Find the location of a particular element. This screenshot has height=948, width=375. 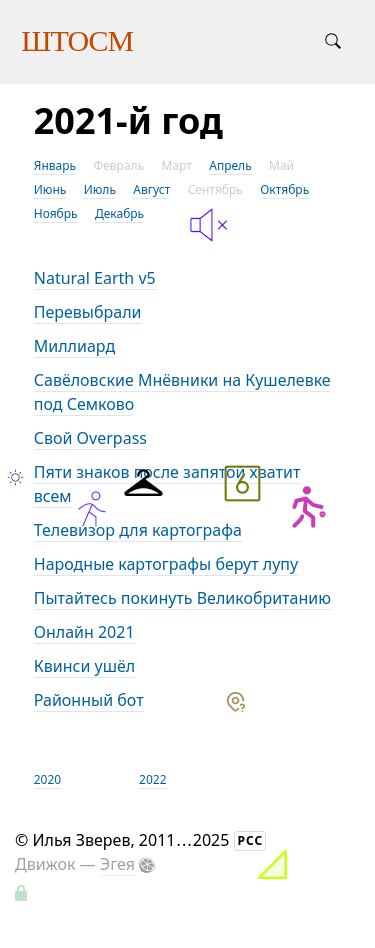

access wardrobe or clothing options is located at coordinates (143, 484).